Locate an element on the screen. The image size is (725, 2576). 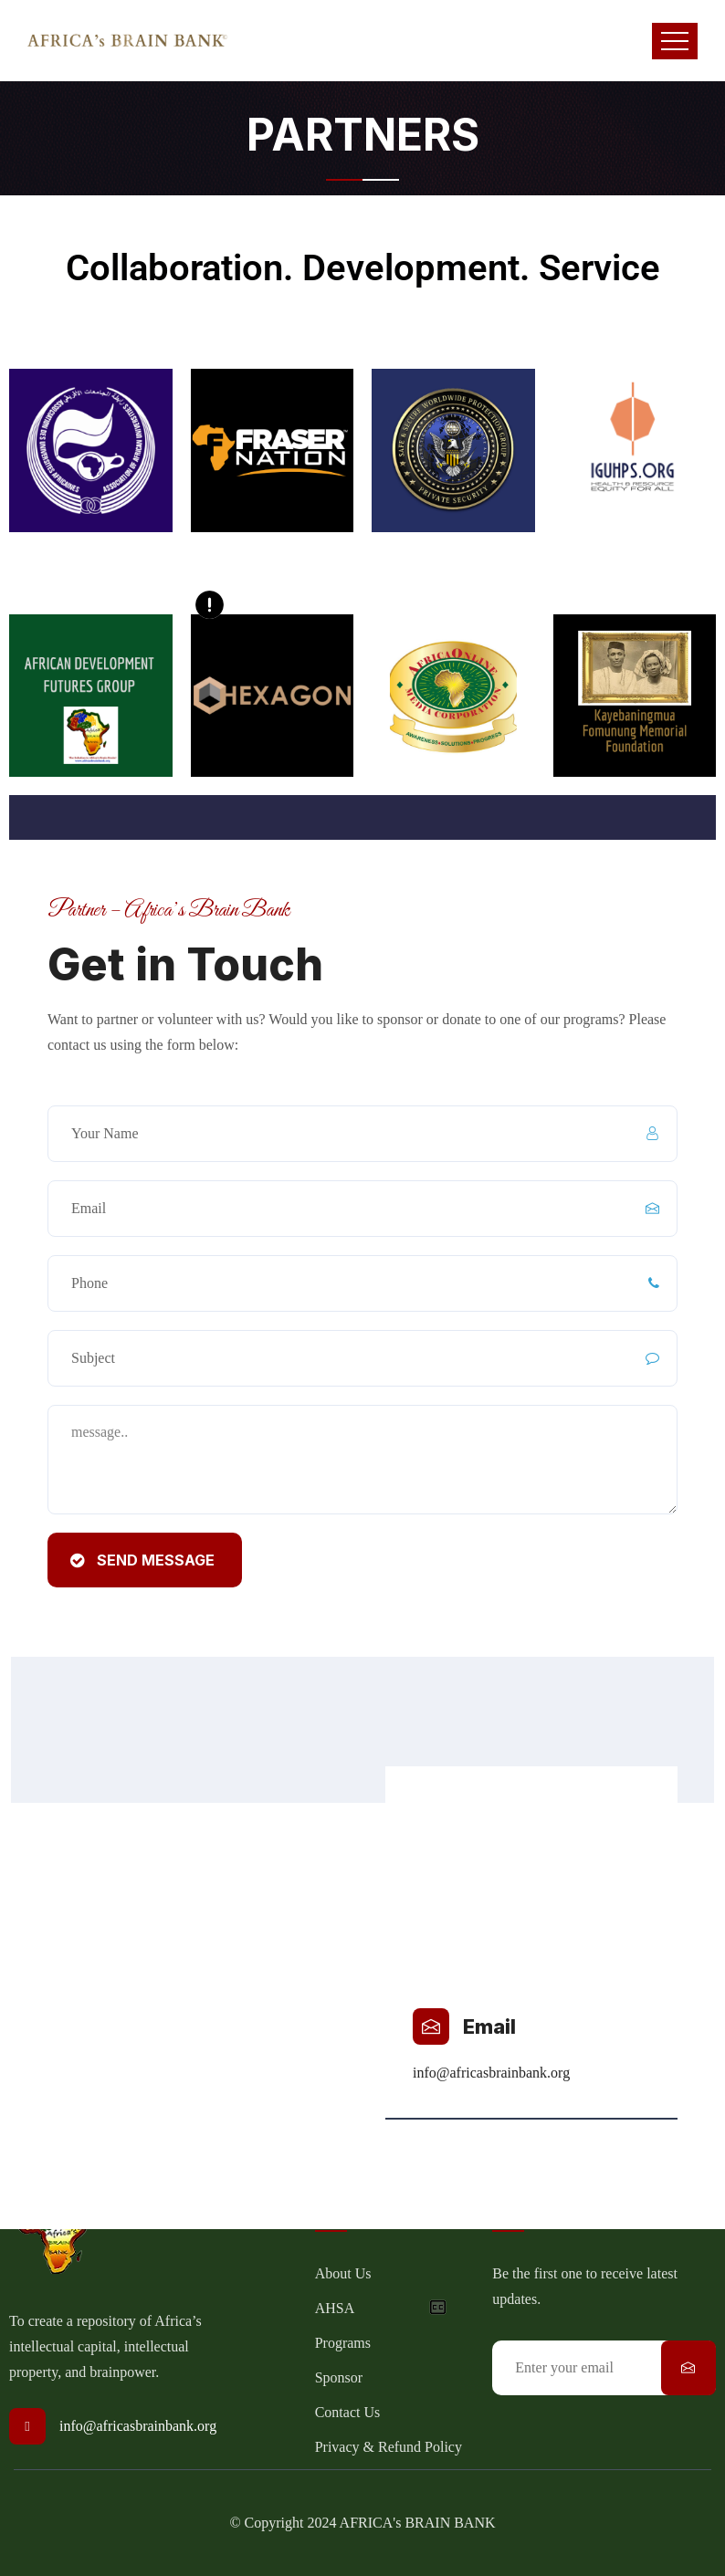
indicates an error or warning state is located at coordinates (209, 604).